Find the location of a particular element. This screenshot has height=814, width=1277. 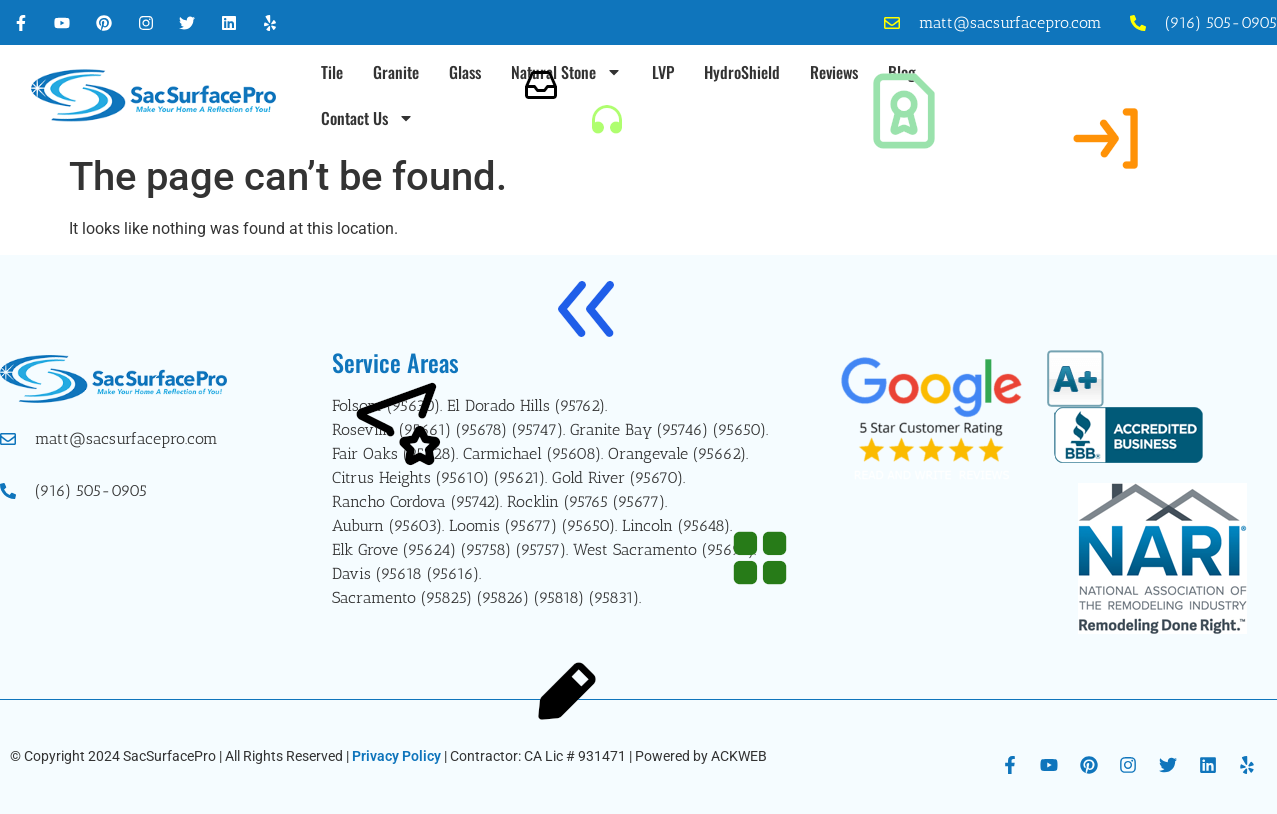

go back to previous screen is located at coordinates (586, 309).